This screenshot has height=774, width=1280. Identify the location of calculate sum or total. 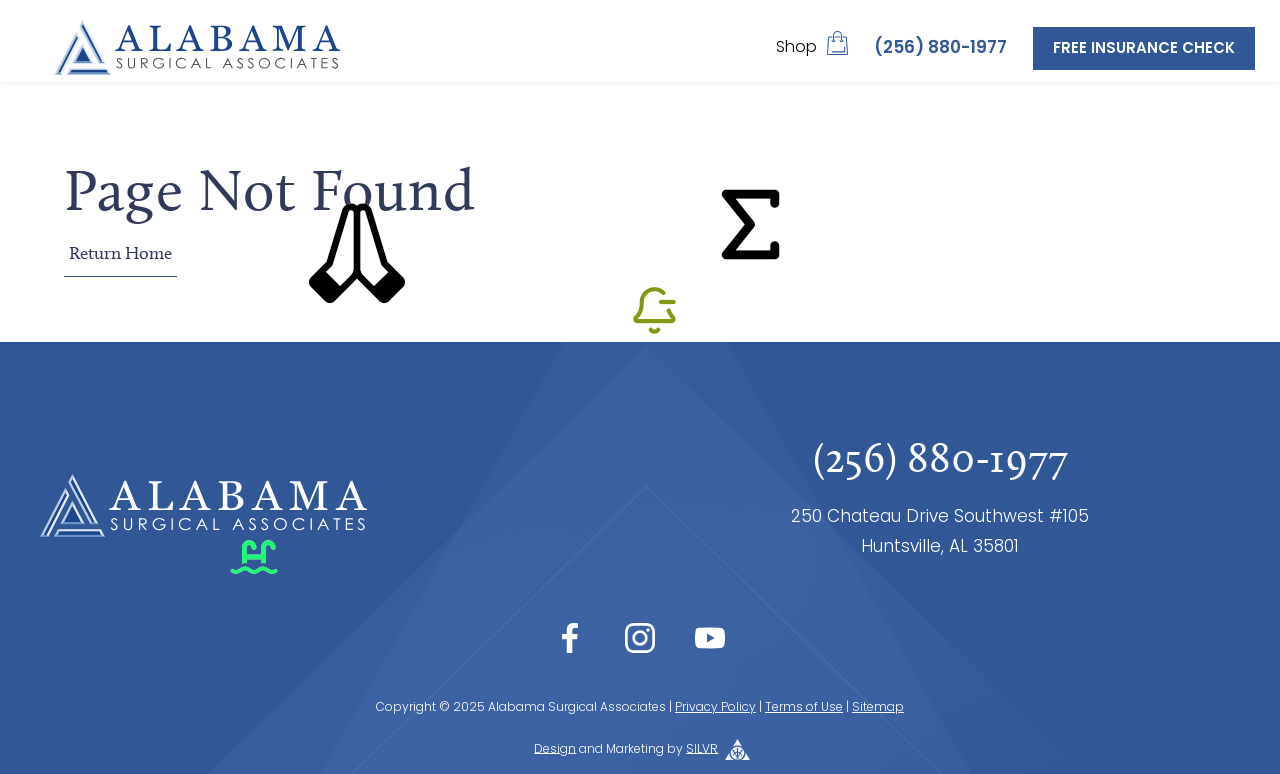
(750, 224).